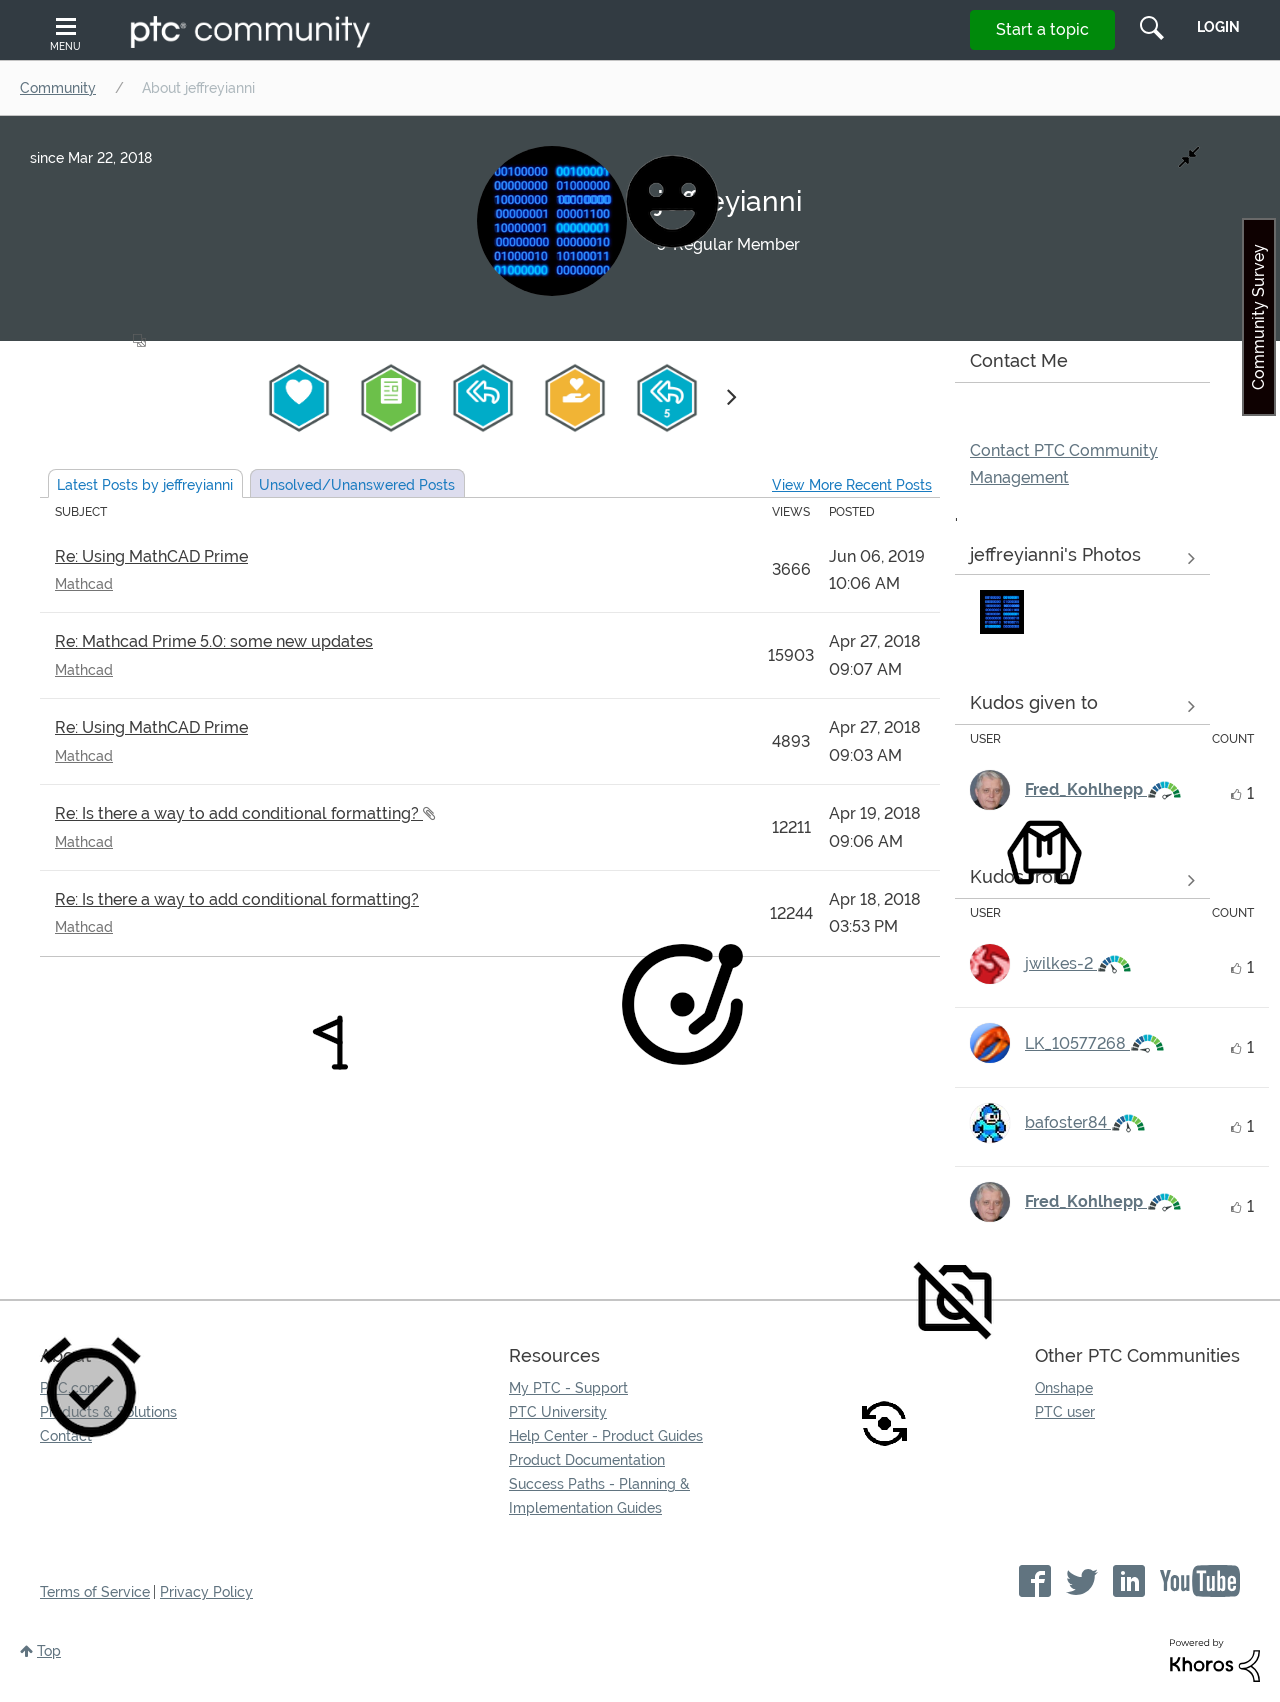 This screenshot has width=1280, height=1702. I want to click on browse clothing or apparel items, so click(1044, 852).